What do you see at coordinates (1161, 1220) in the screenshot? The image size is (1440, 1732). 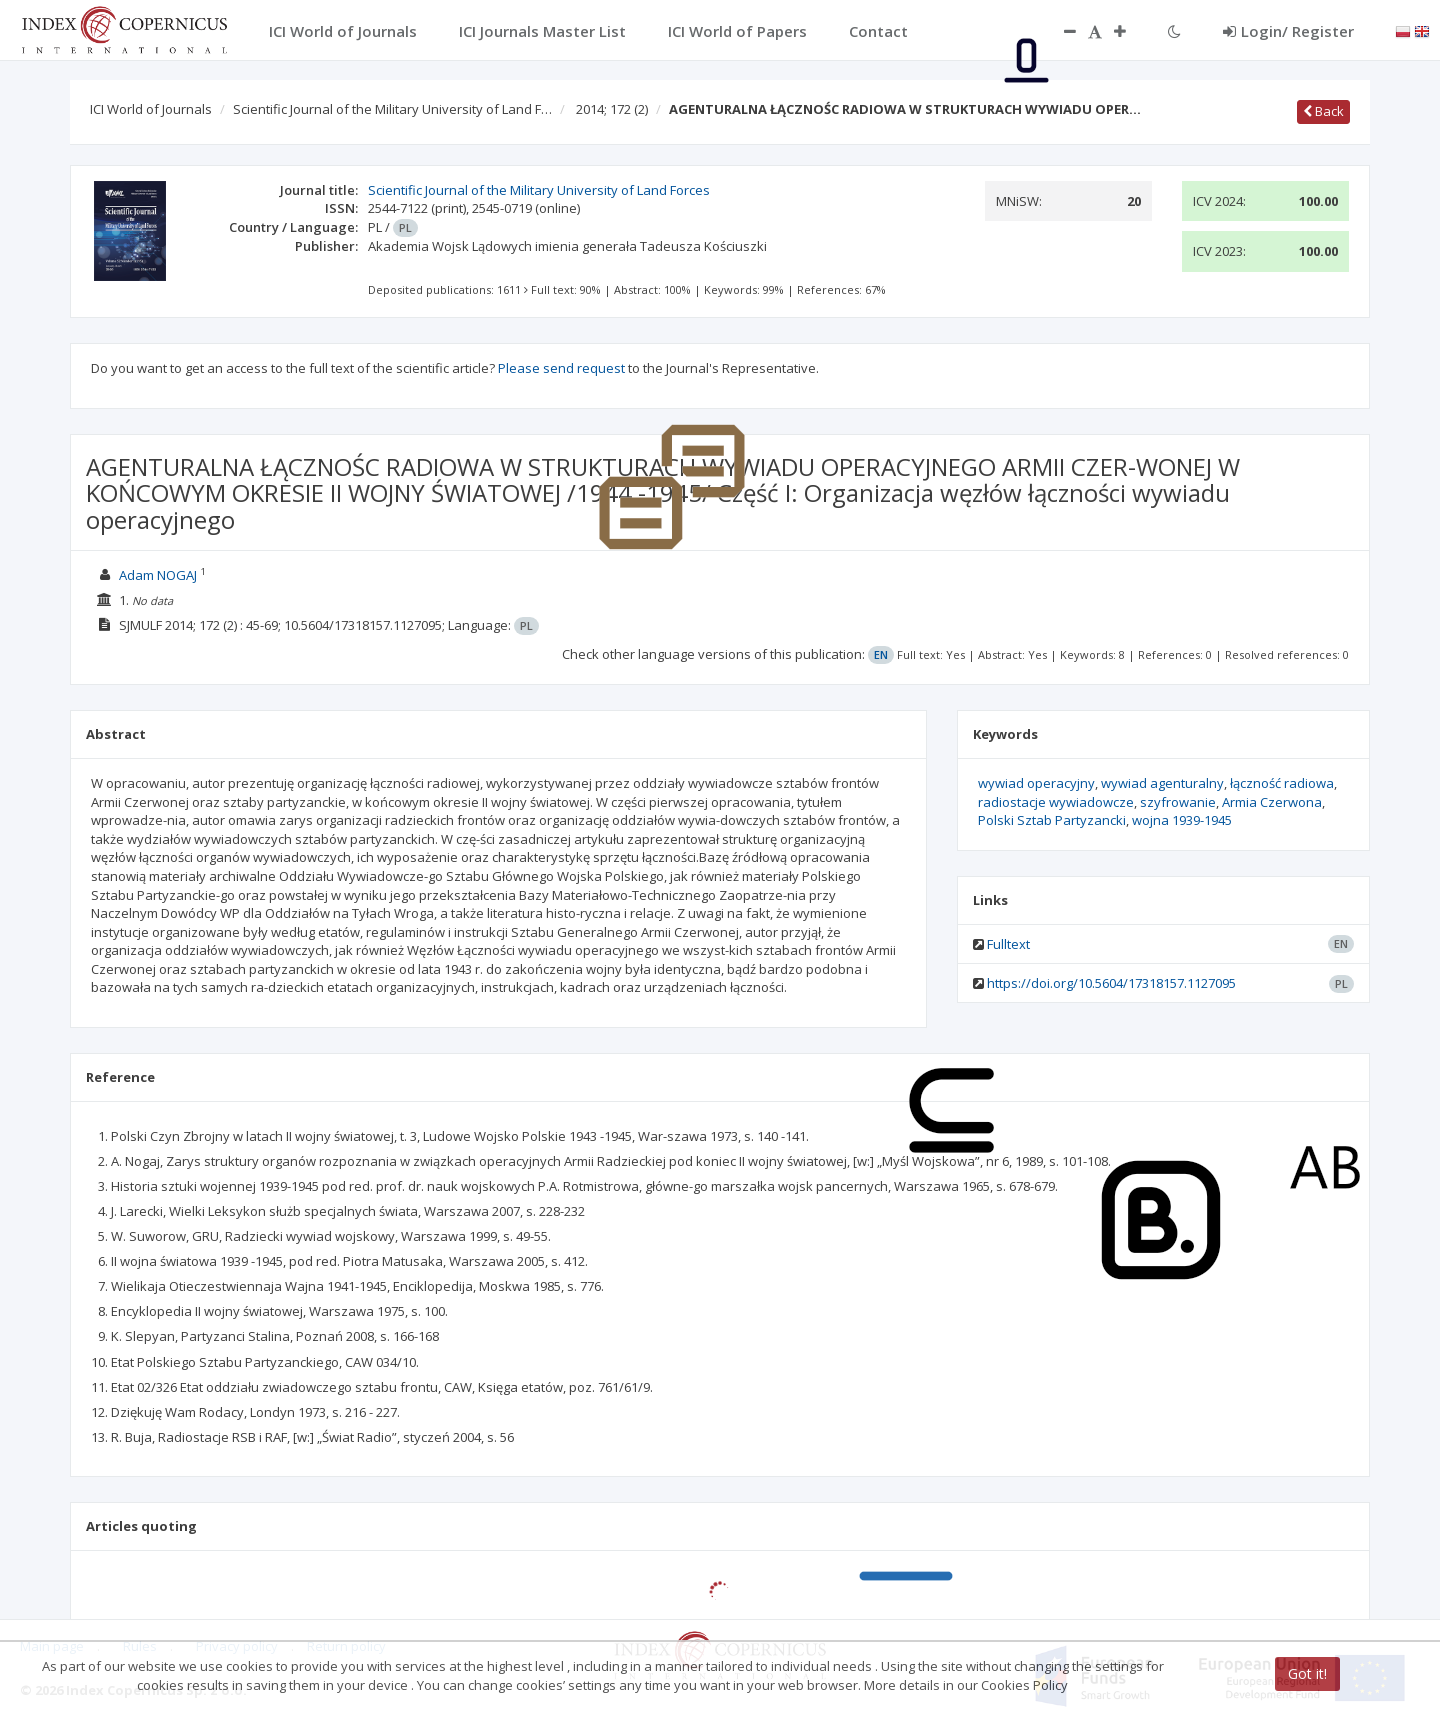 I see `visit booking.com` at bounding box center [1161, 1220].